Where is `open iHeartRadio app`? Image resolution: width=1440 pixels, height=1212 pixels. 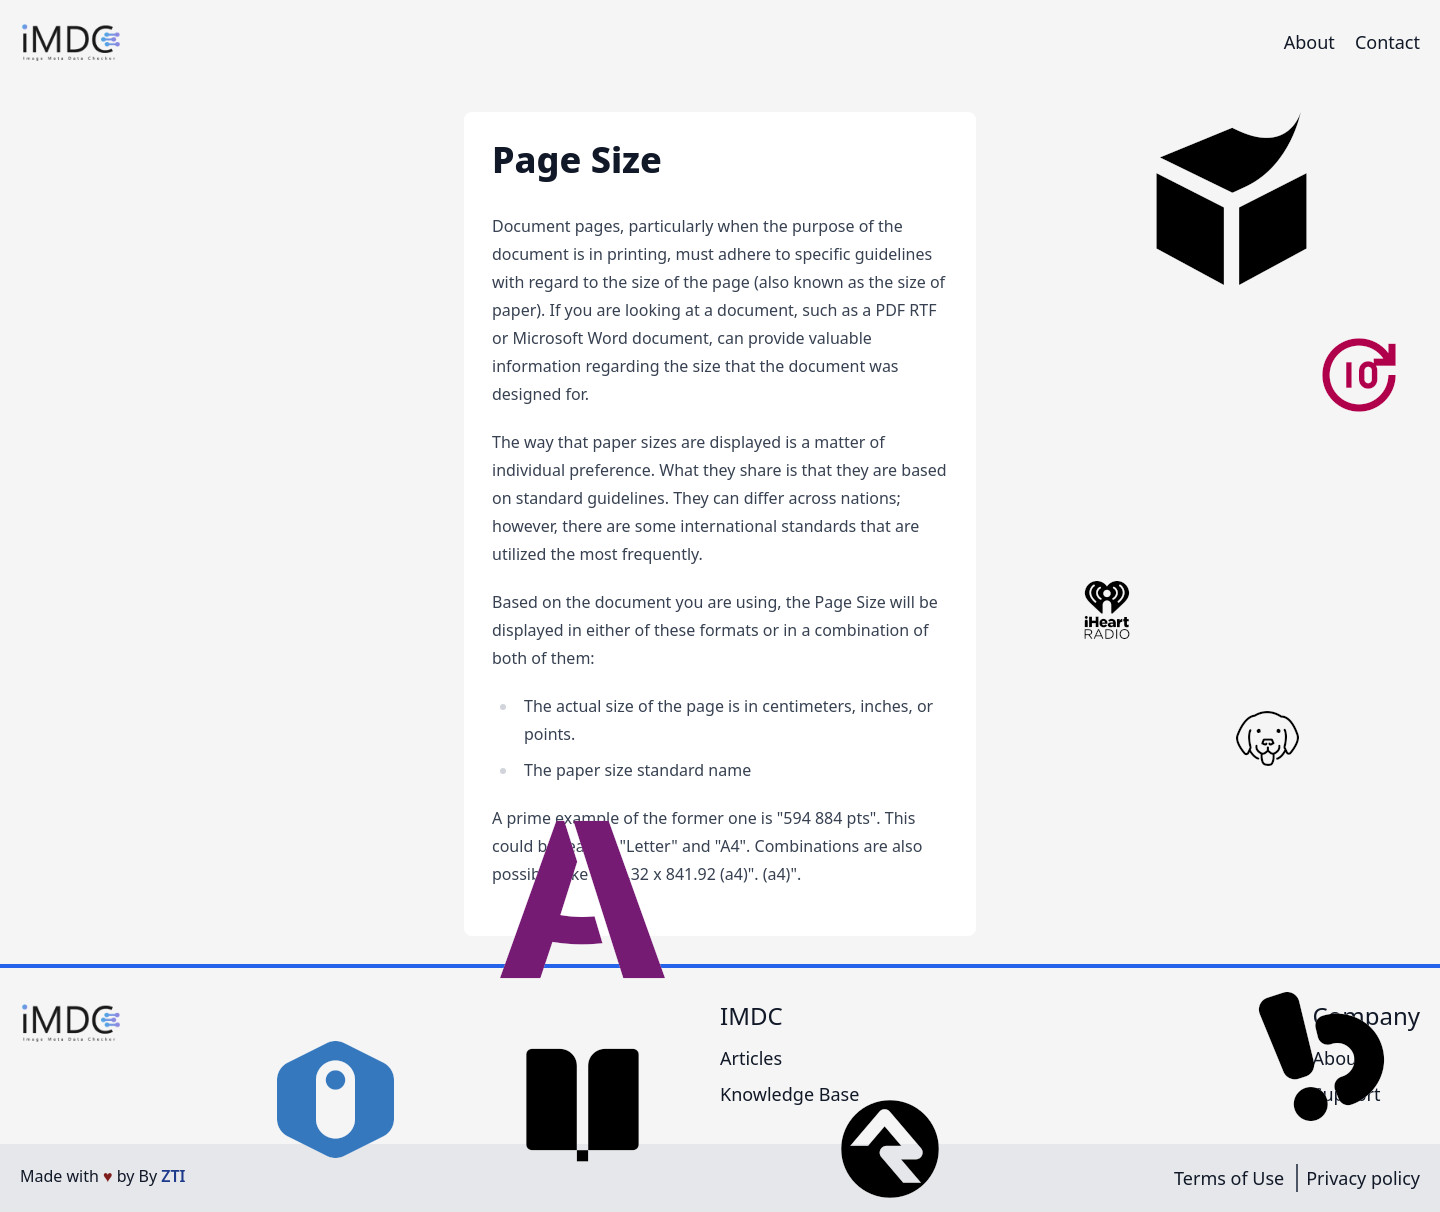
open iHeartRadio app is located at coordinates (1107, 610).